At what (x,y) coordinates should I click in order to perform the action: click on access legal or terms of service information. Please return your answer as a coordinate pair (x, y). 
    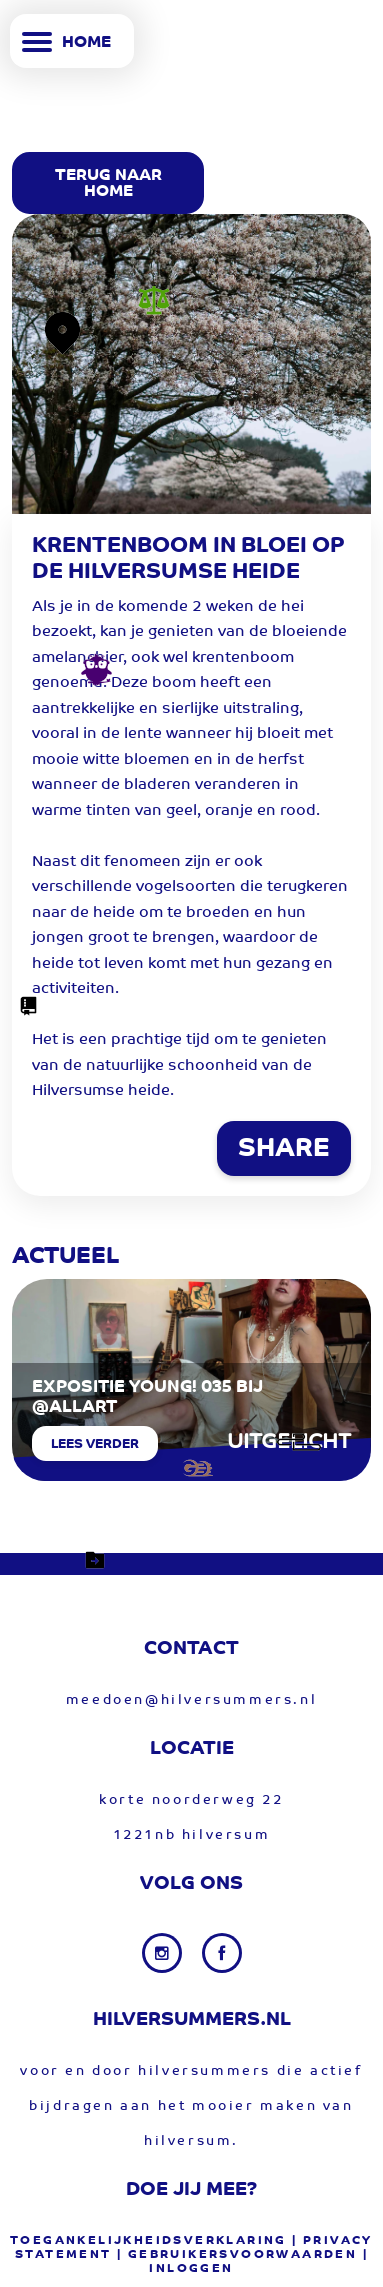
    Looking at the image, I should click on (154, 301).